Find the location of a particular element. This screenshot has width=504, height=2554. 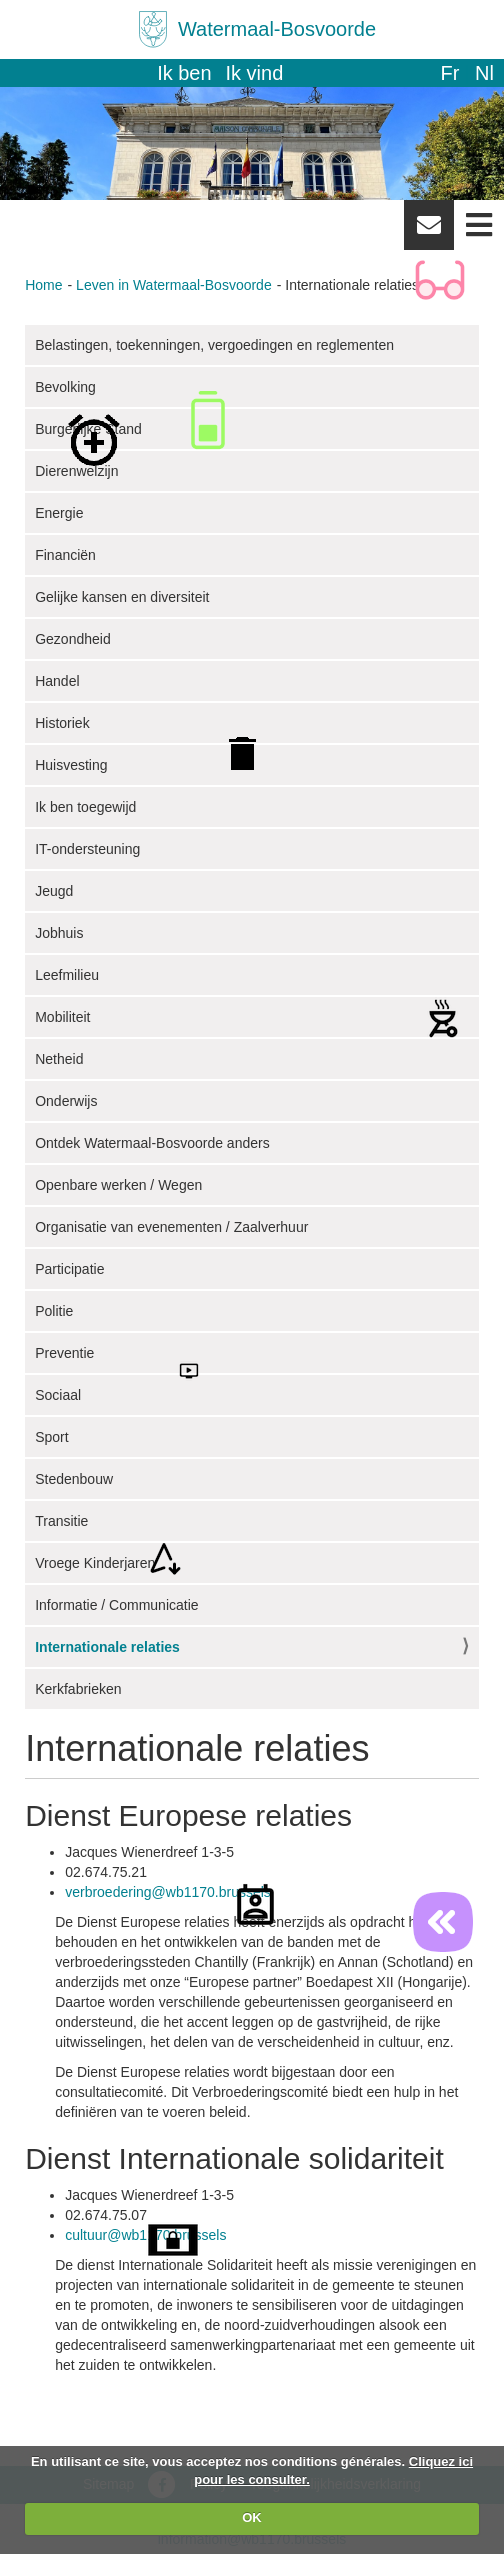

add a new alarm is located at coordinates (94, 440).